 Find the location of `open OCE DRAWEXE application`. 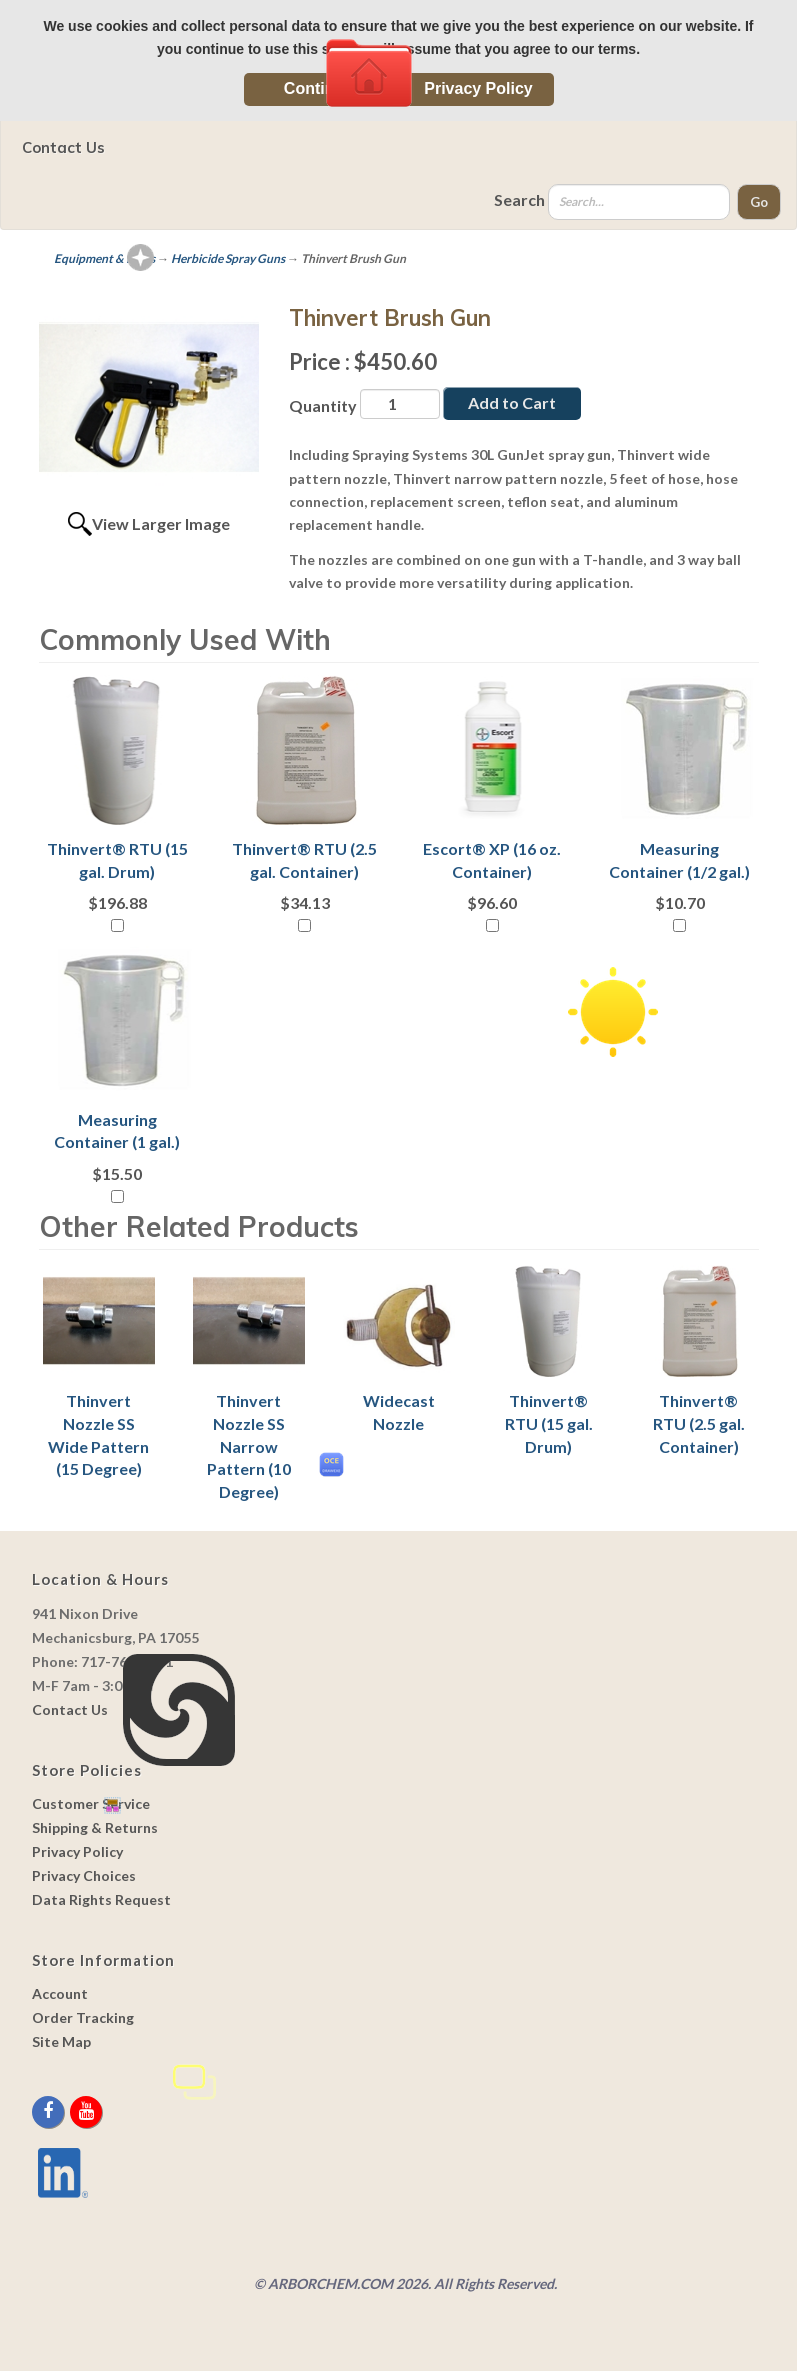

open OCE DRAWEXE application is located at coordinates (331, 1464).